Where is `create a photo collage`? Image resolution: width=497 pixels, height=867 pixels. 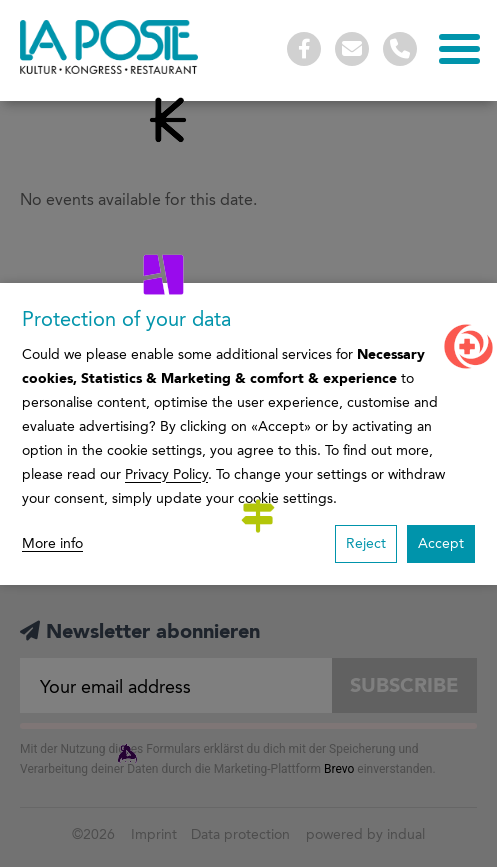 create a photo collage is located at coordinates (163, 274).